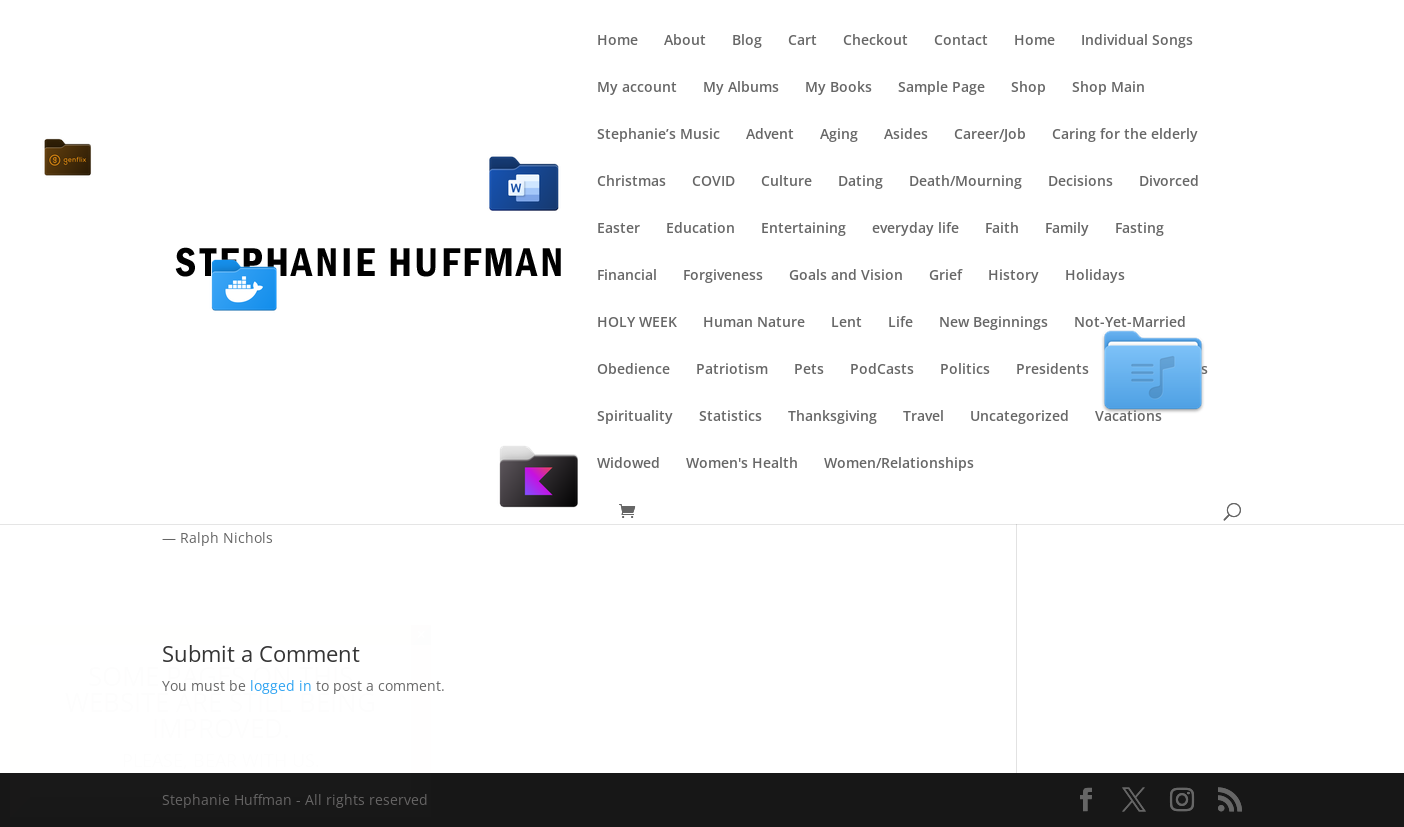 The height and width of the screenshot is (827, 1404). I want to click on open folder containing docker projects, so click(244, 287).